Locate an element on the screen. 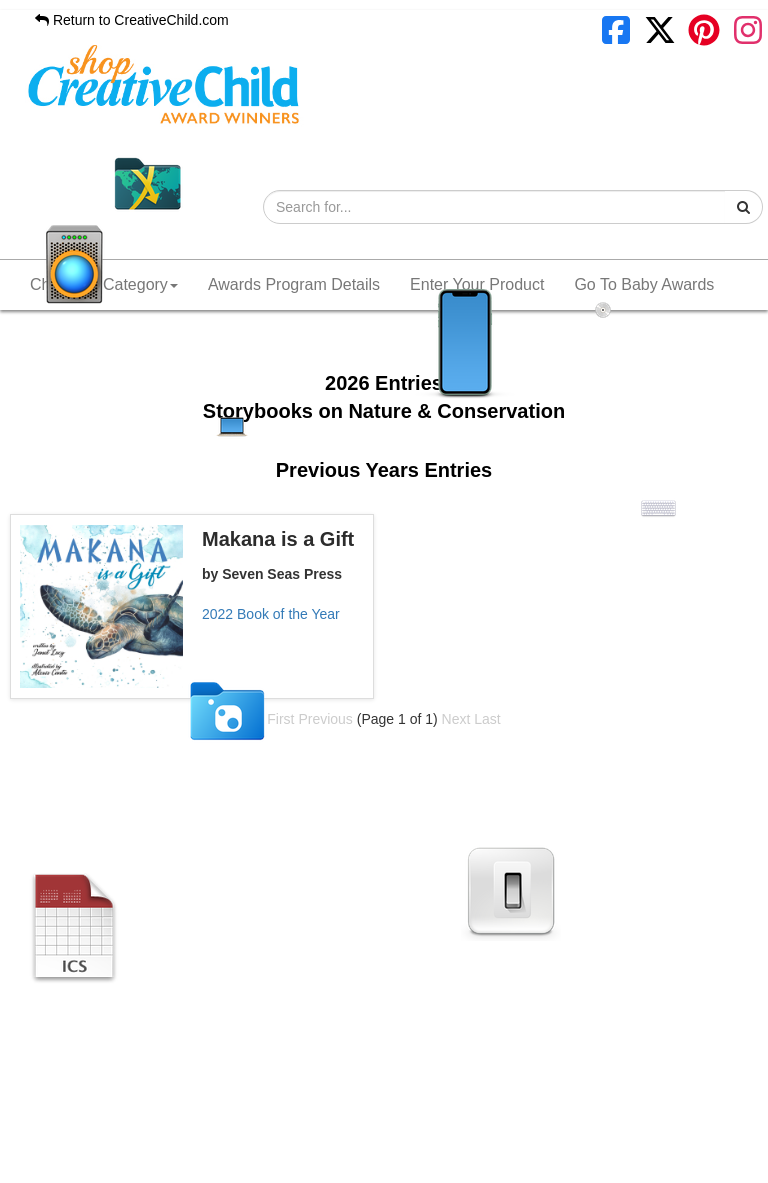  iPhone 11 or 12 device icon is located at coordinates (465, 344).